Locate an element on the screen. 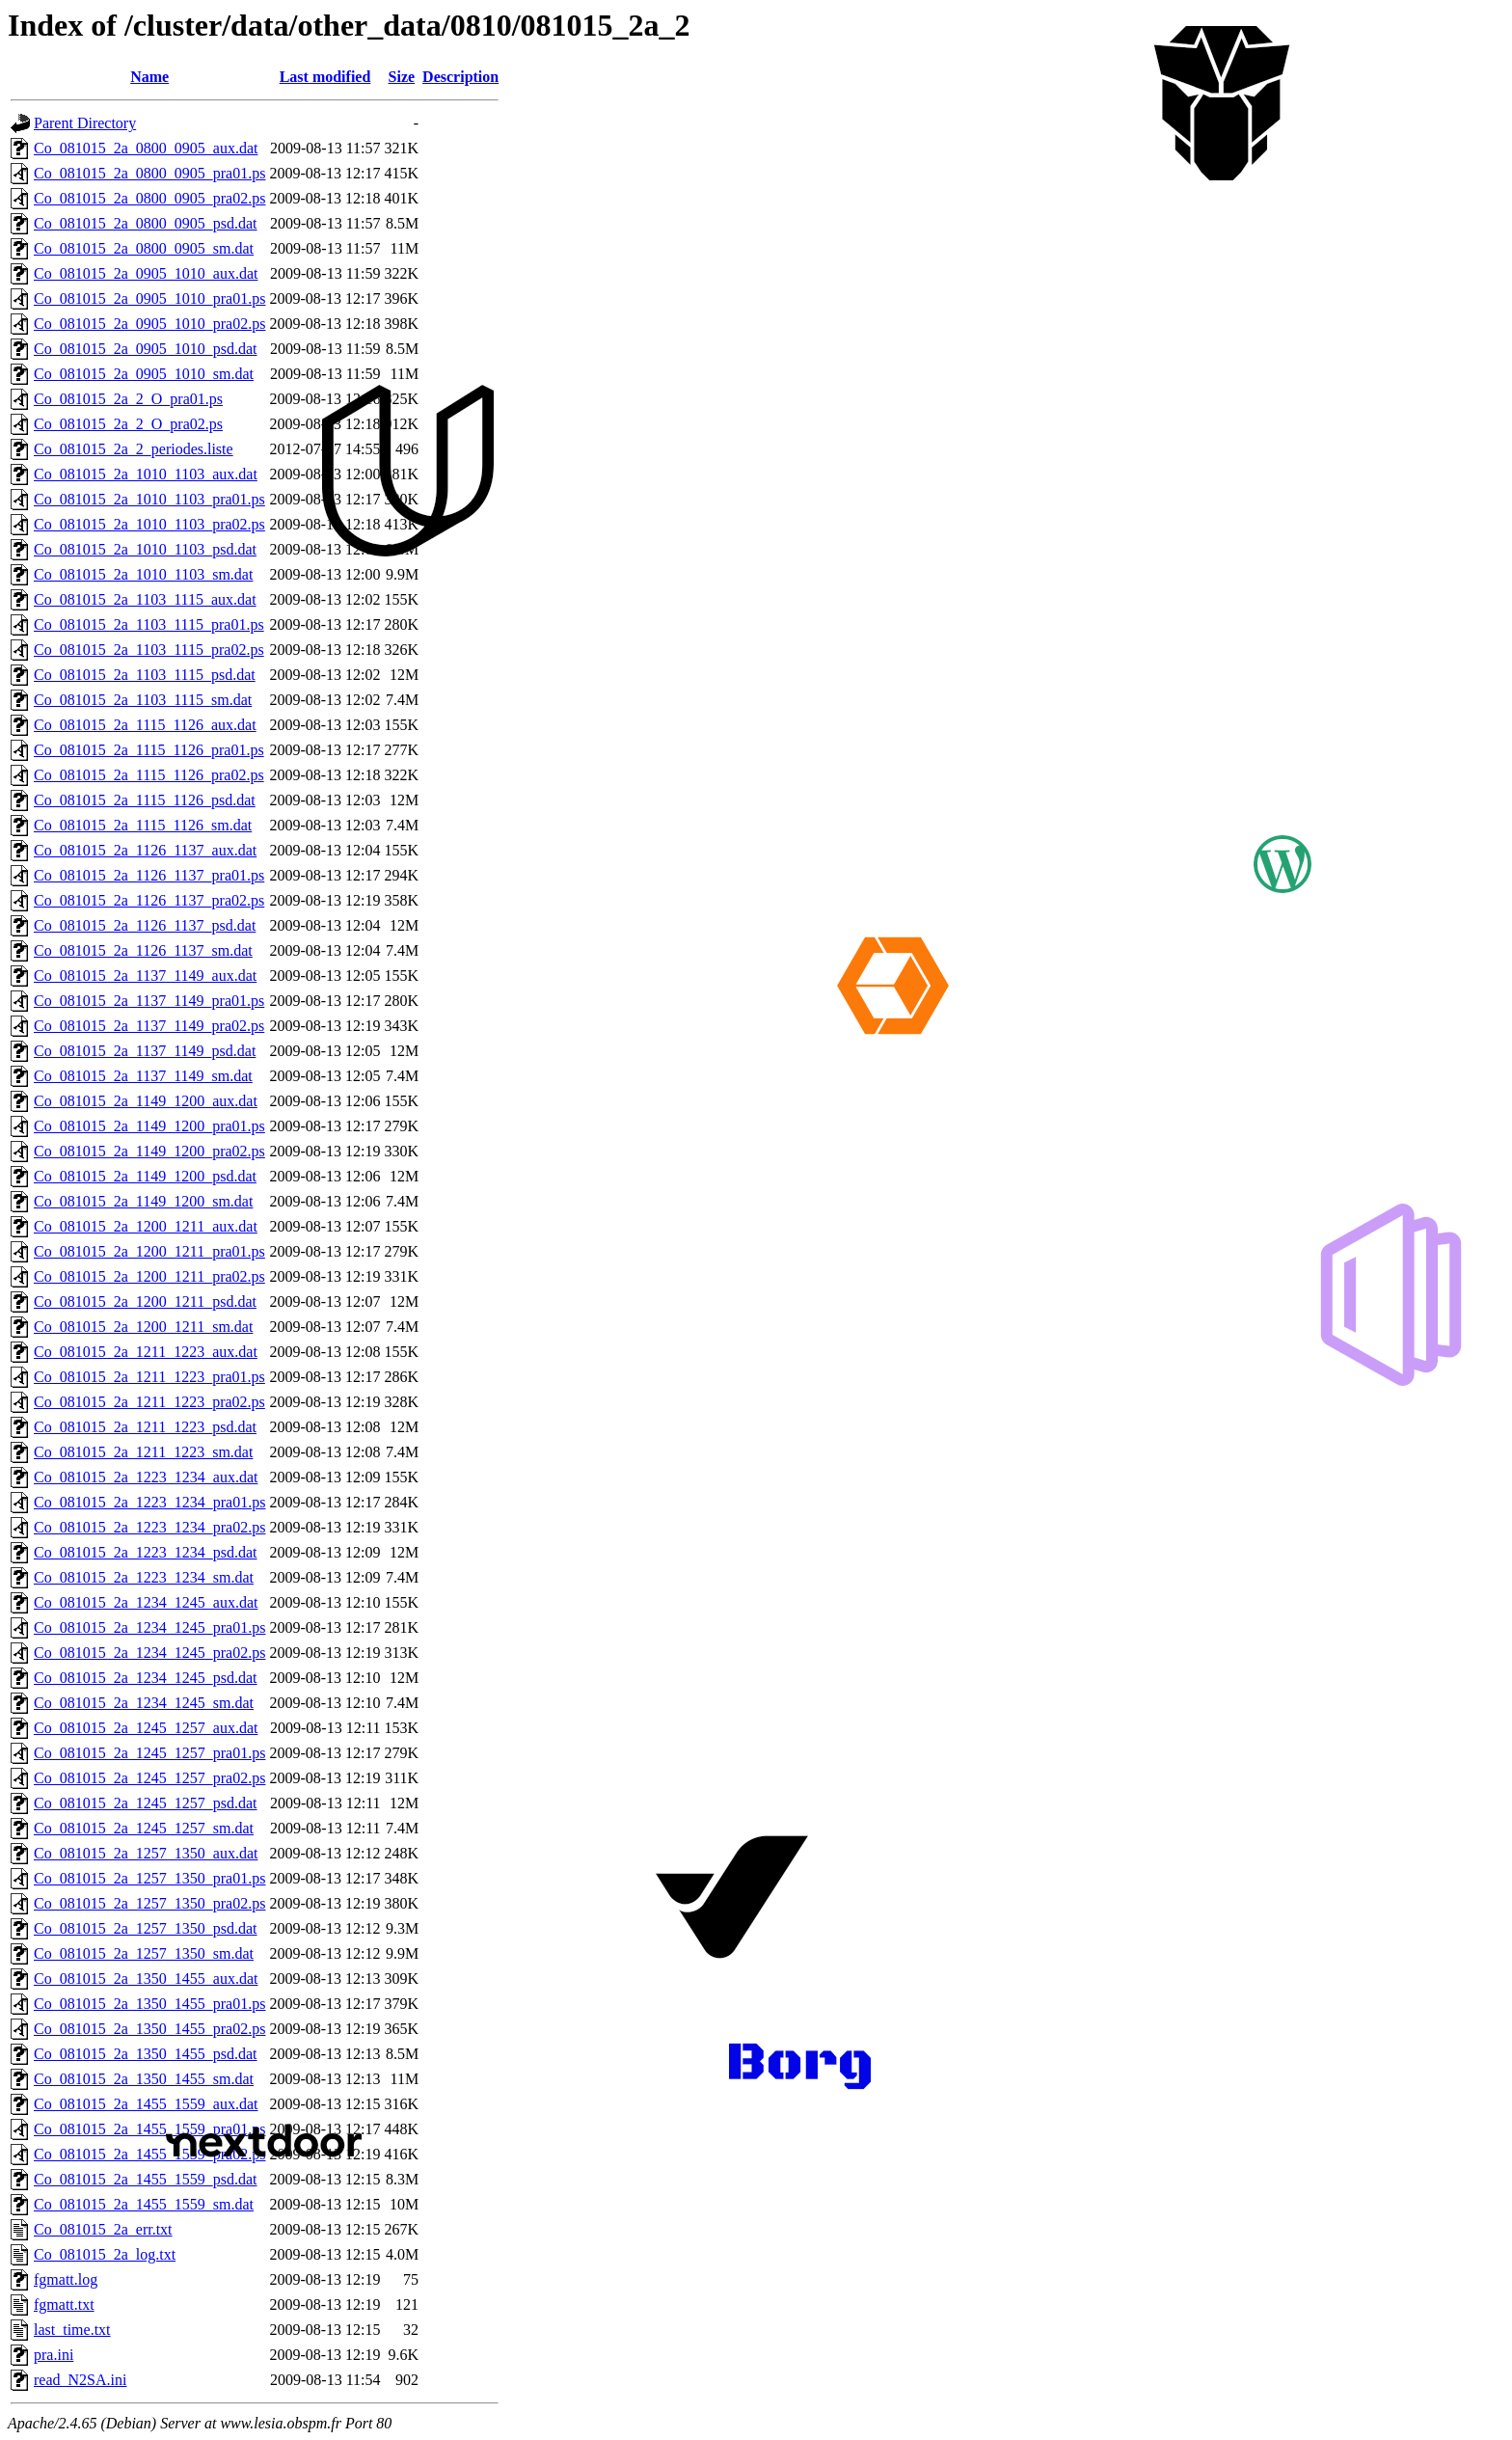 The width and height of the screenshot is (1512, 2440). open3d library or application is located at coordinates (893, 986).